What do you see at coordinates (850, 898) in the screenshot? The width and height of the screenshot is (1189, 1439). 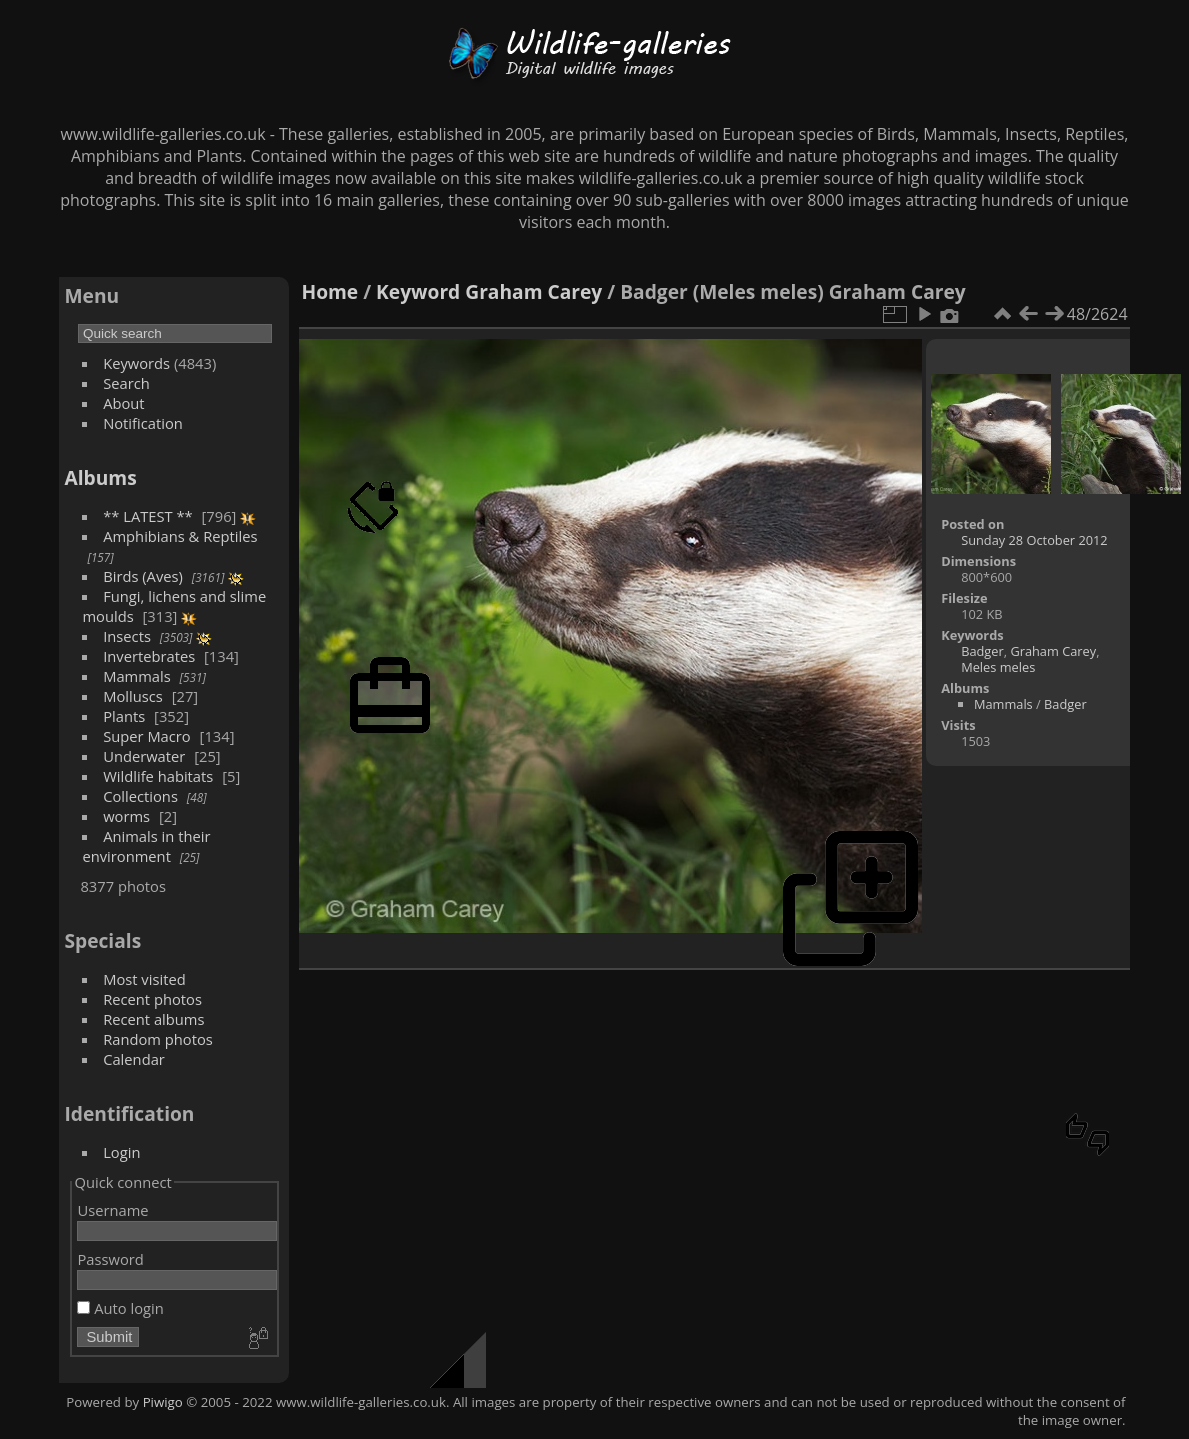 I see `duplicate or copy an item` at bounding box center [850, 898].